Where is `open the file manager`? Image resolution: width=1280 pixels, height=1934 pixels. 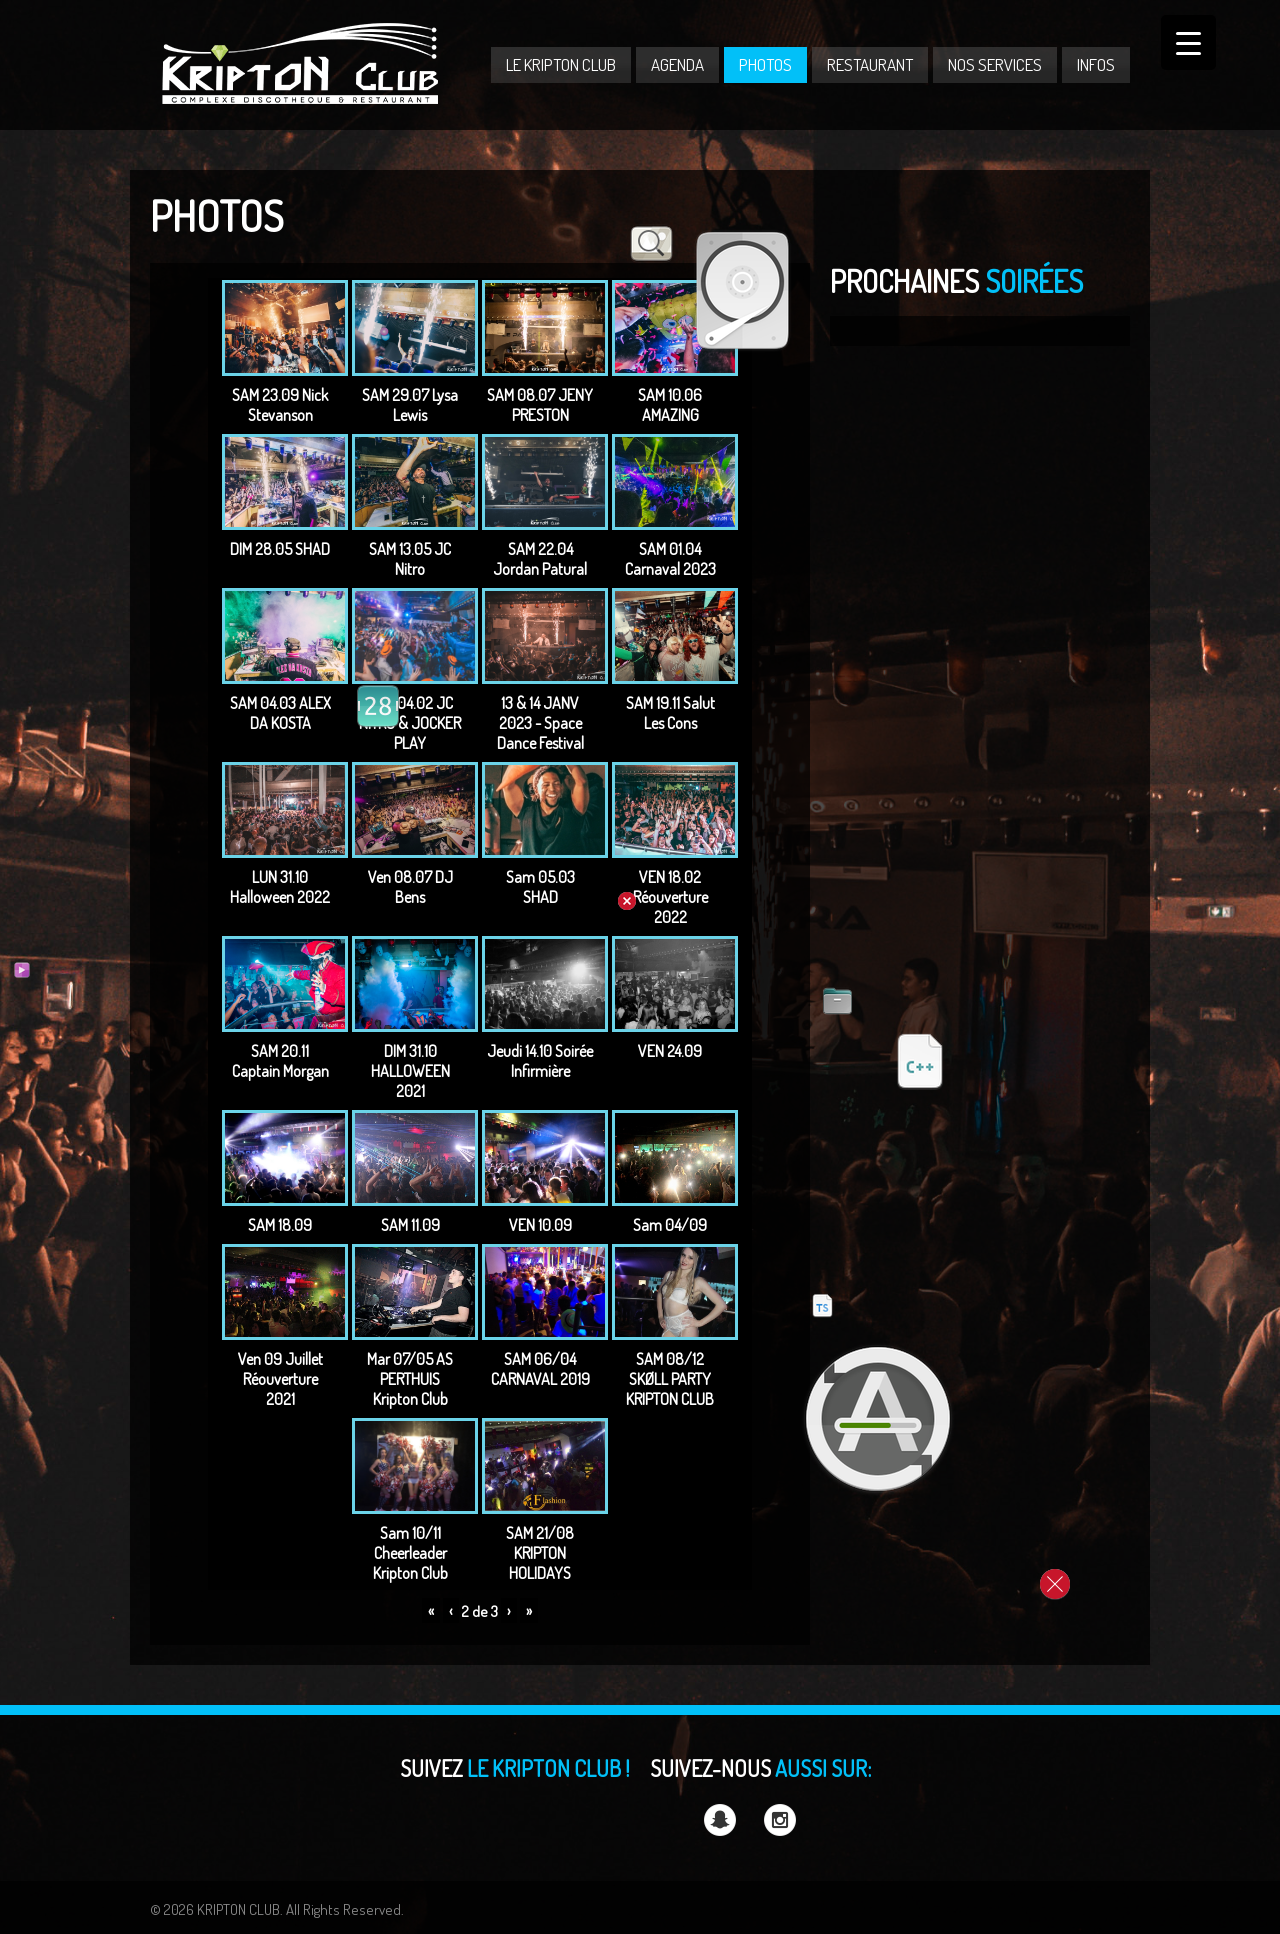
open the file manager is located at coordinates (837, 1000).